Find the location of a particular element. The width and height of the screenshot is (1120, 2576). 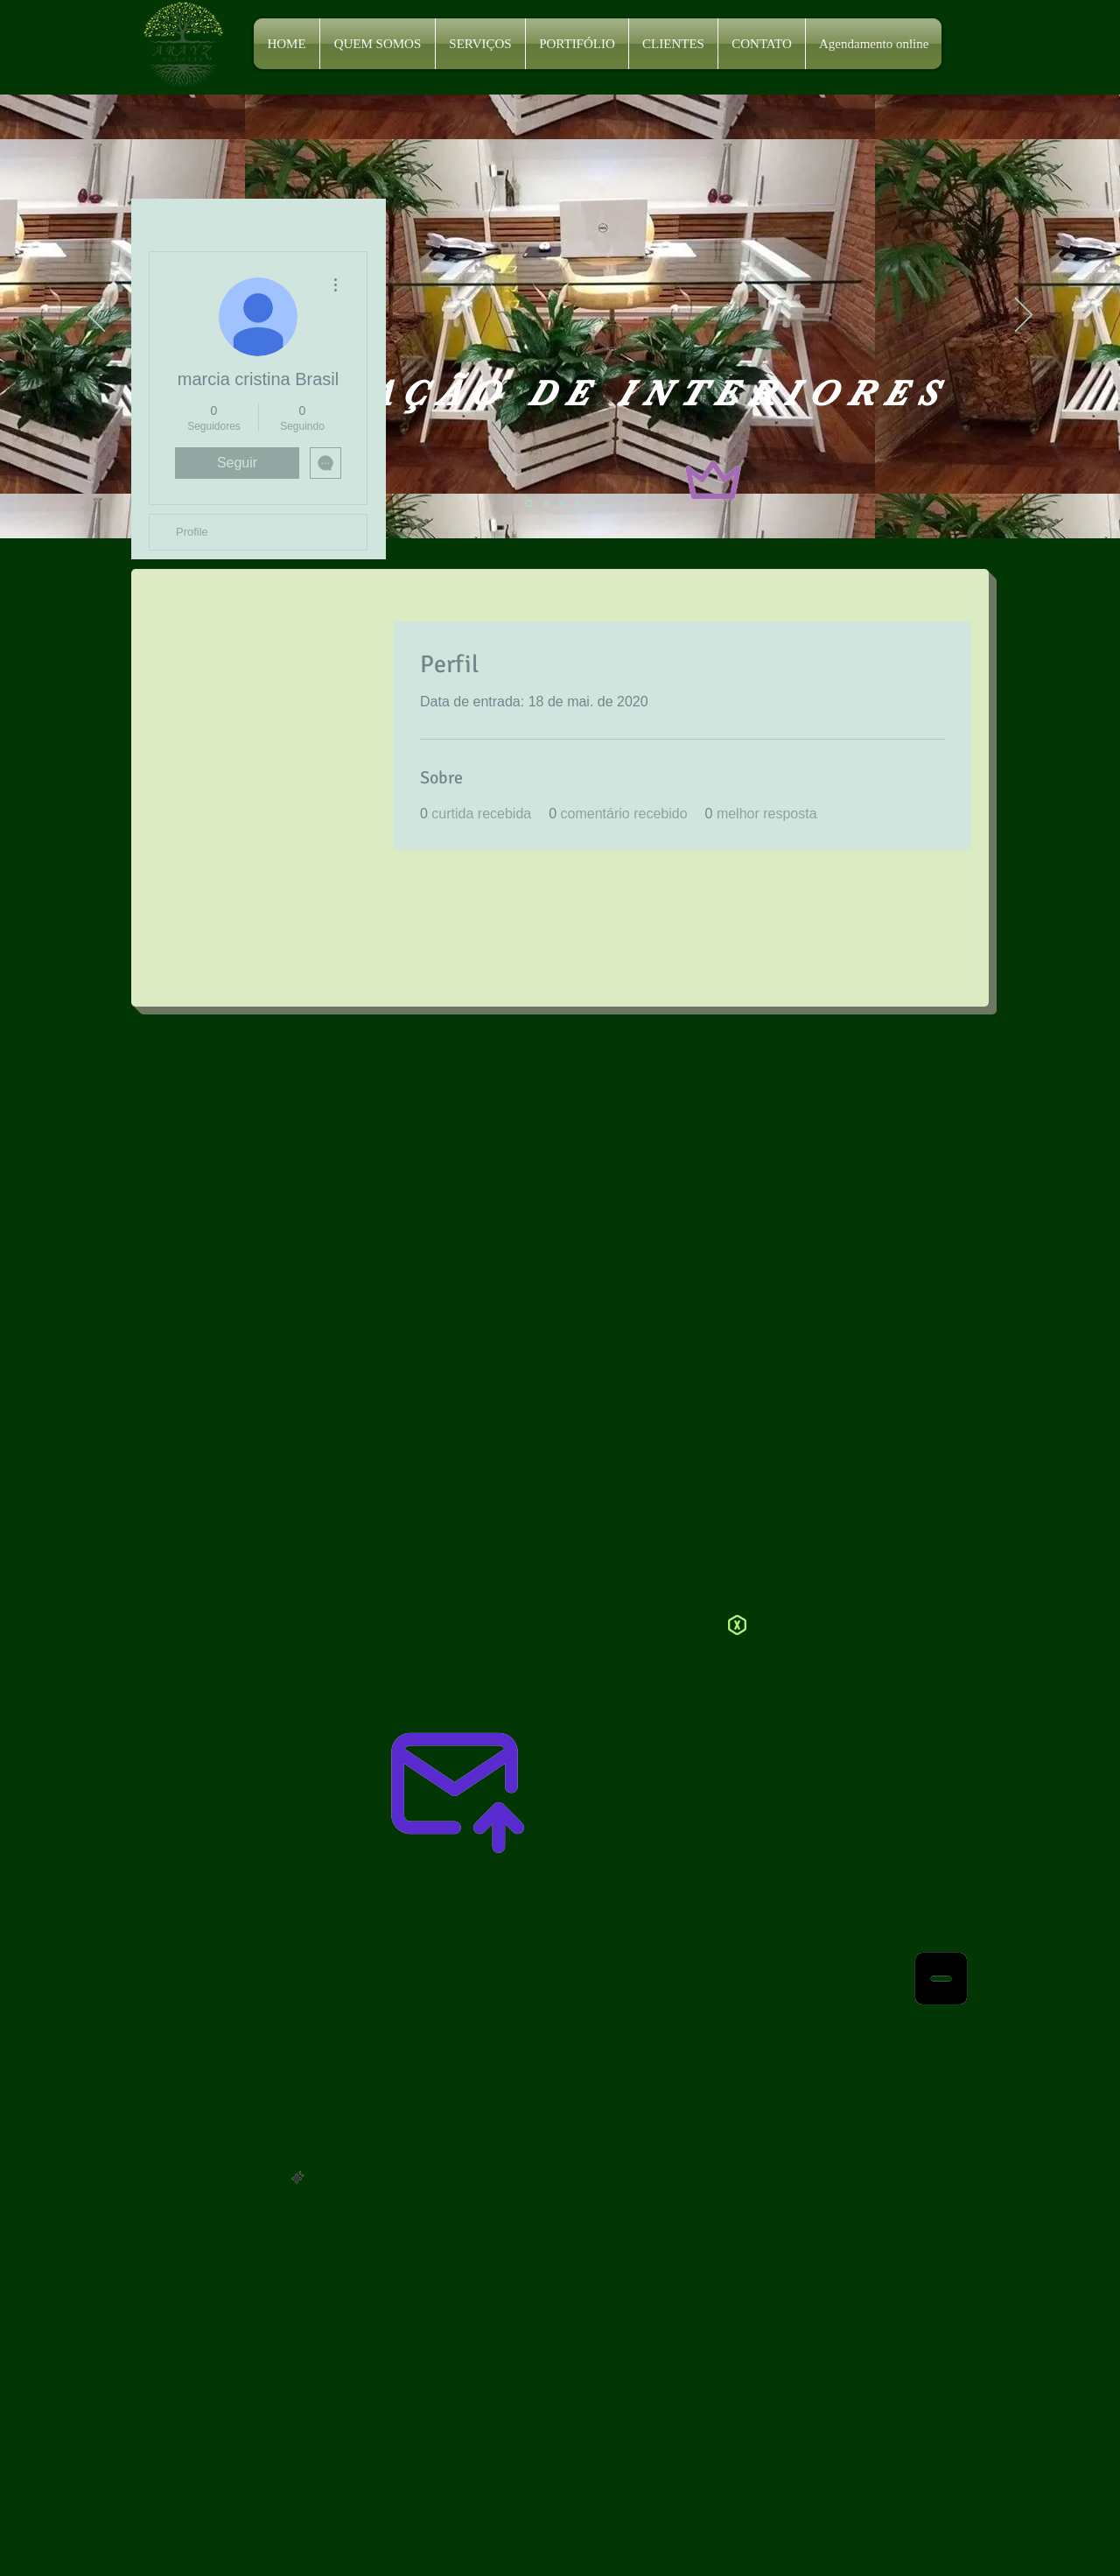

close or cancel action is located at coordinates (737, 1625).